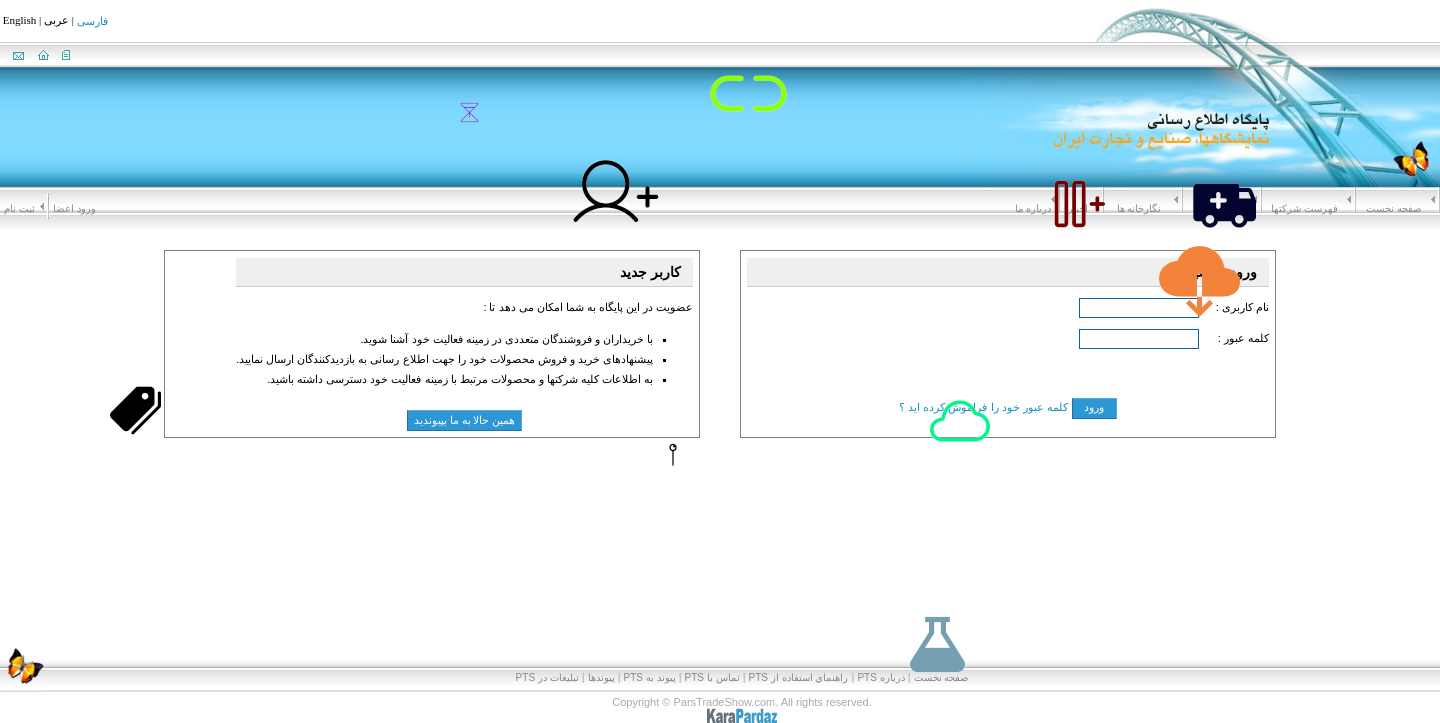  Describe the element at coordinates (937, 644) in the screenshot. I see `access lab or experimental features` at that location.